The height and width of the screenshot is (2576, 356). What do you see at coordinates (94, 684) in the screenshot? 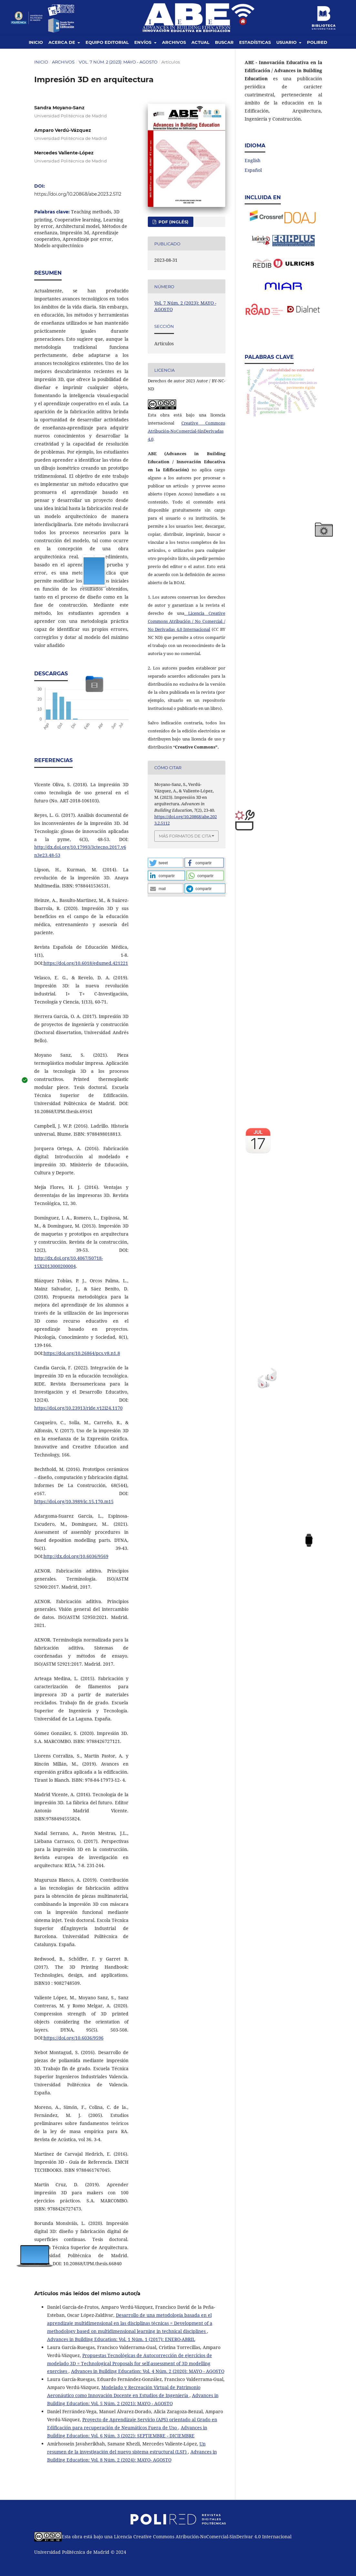
I see `open your videos folder` at bounding box center [94, 684].